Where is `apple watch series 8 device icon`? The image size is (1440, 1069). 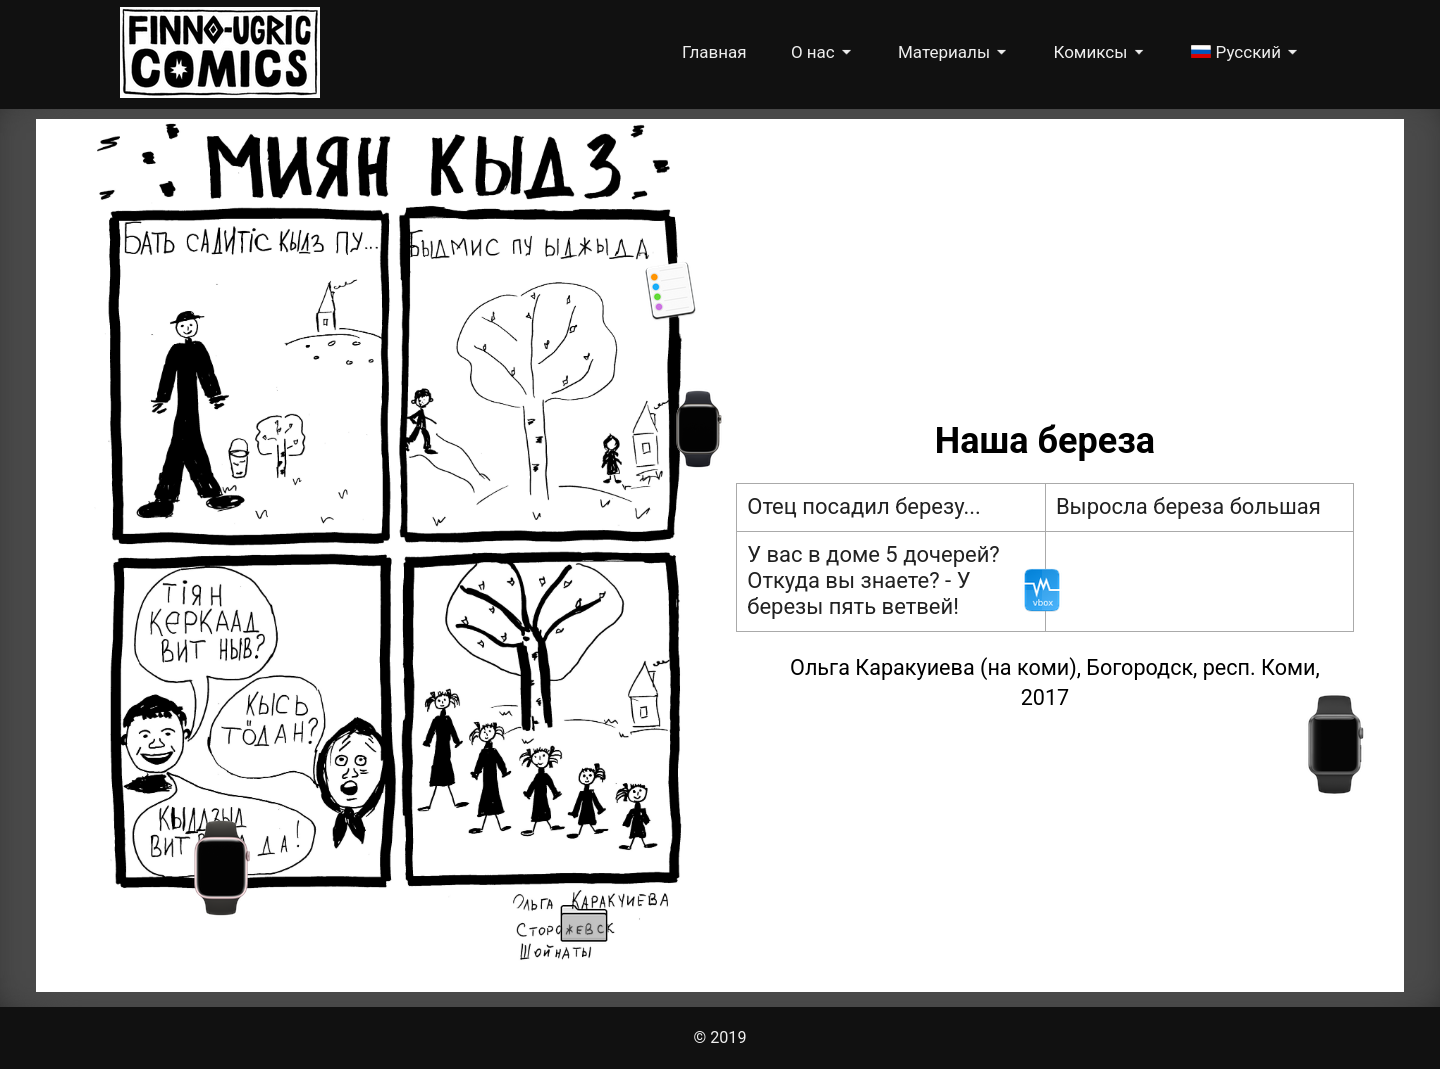
apple watch series 8 device icon is located at coordinates (698, 429).